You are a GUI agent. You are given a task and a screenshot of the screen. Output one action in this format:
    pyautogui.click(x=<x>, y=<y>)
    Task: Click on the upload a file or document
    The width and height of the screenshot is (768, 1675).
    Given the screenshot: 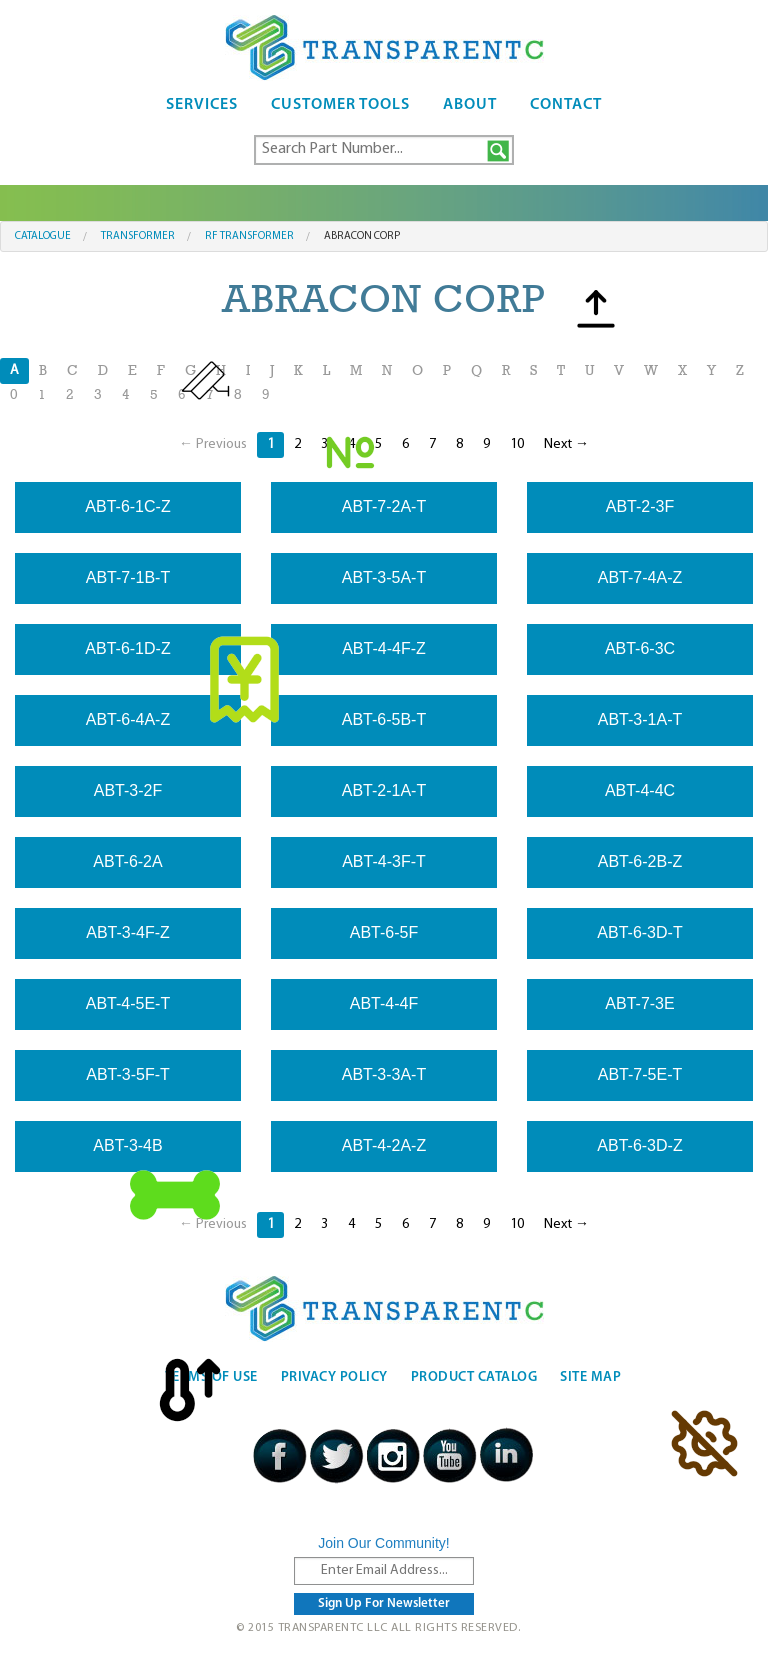 What is the action you would take?
    pyautogui.click(x=596, y=309)
    